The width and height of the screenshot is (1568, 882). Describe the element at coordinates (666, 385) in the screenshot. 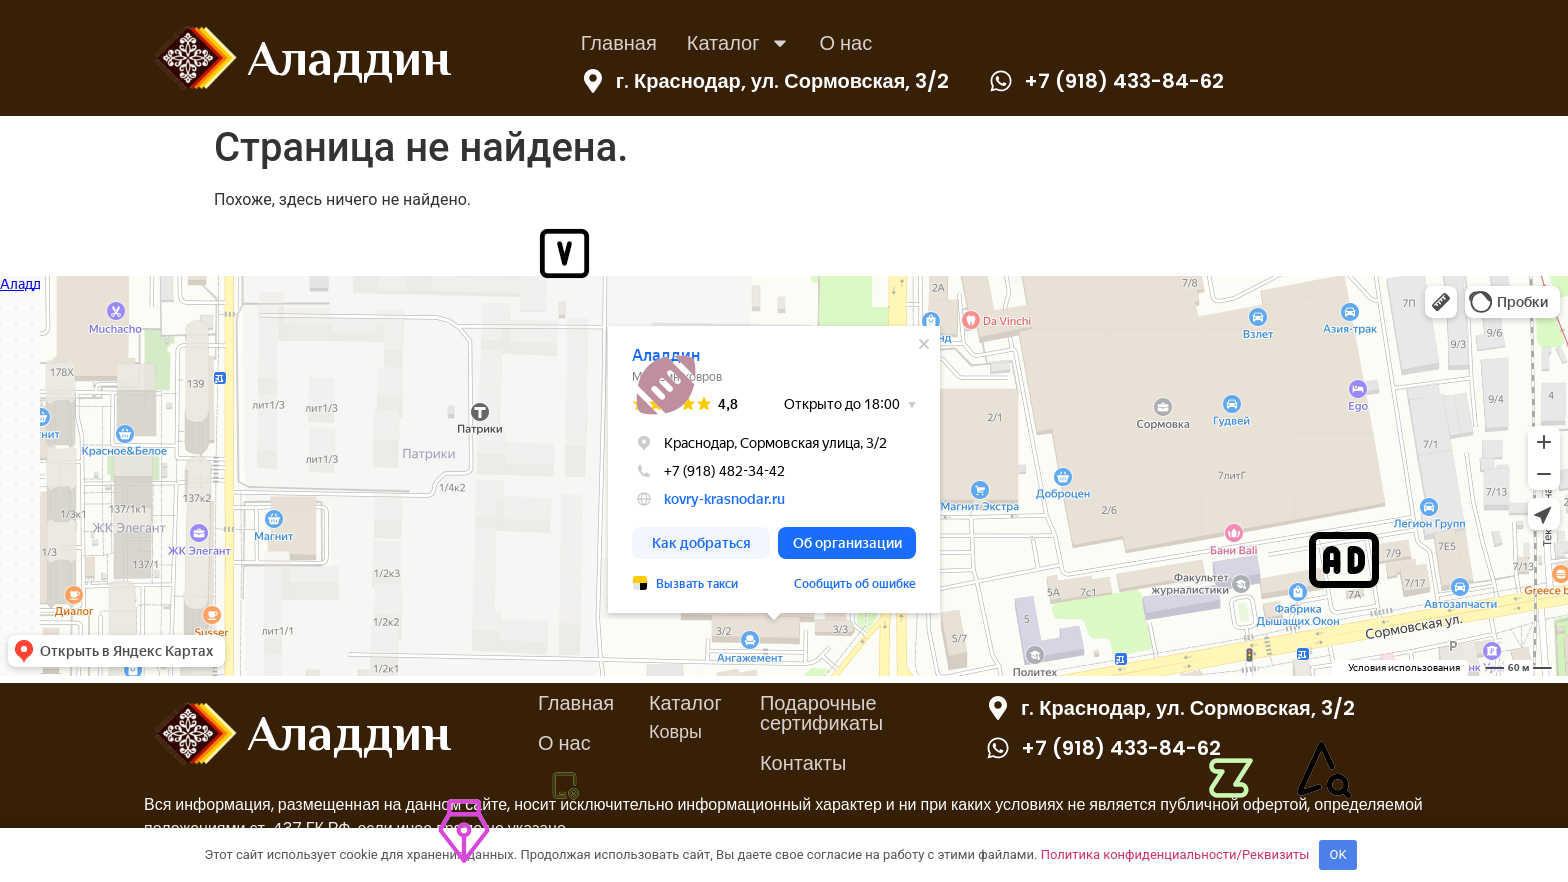

I see `access football or american sports content` at that location.